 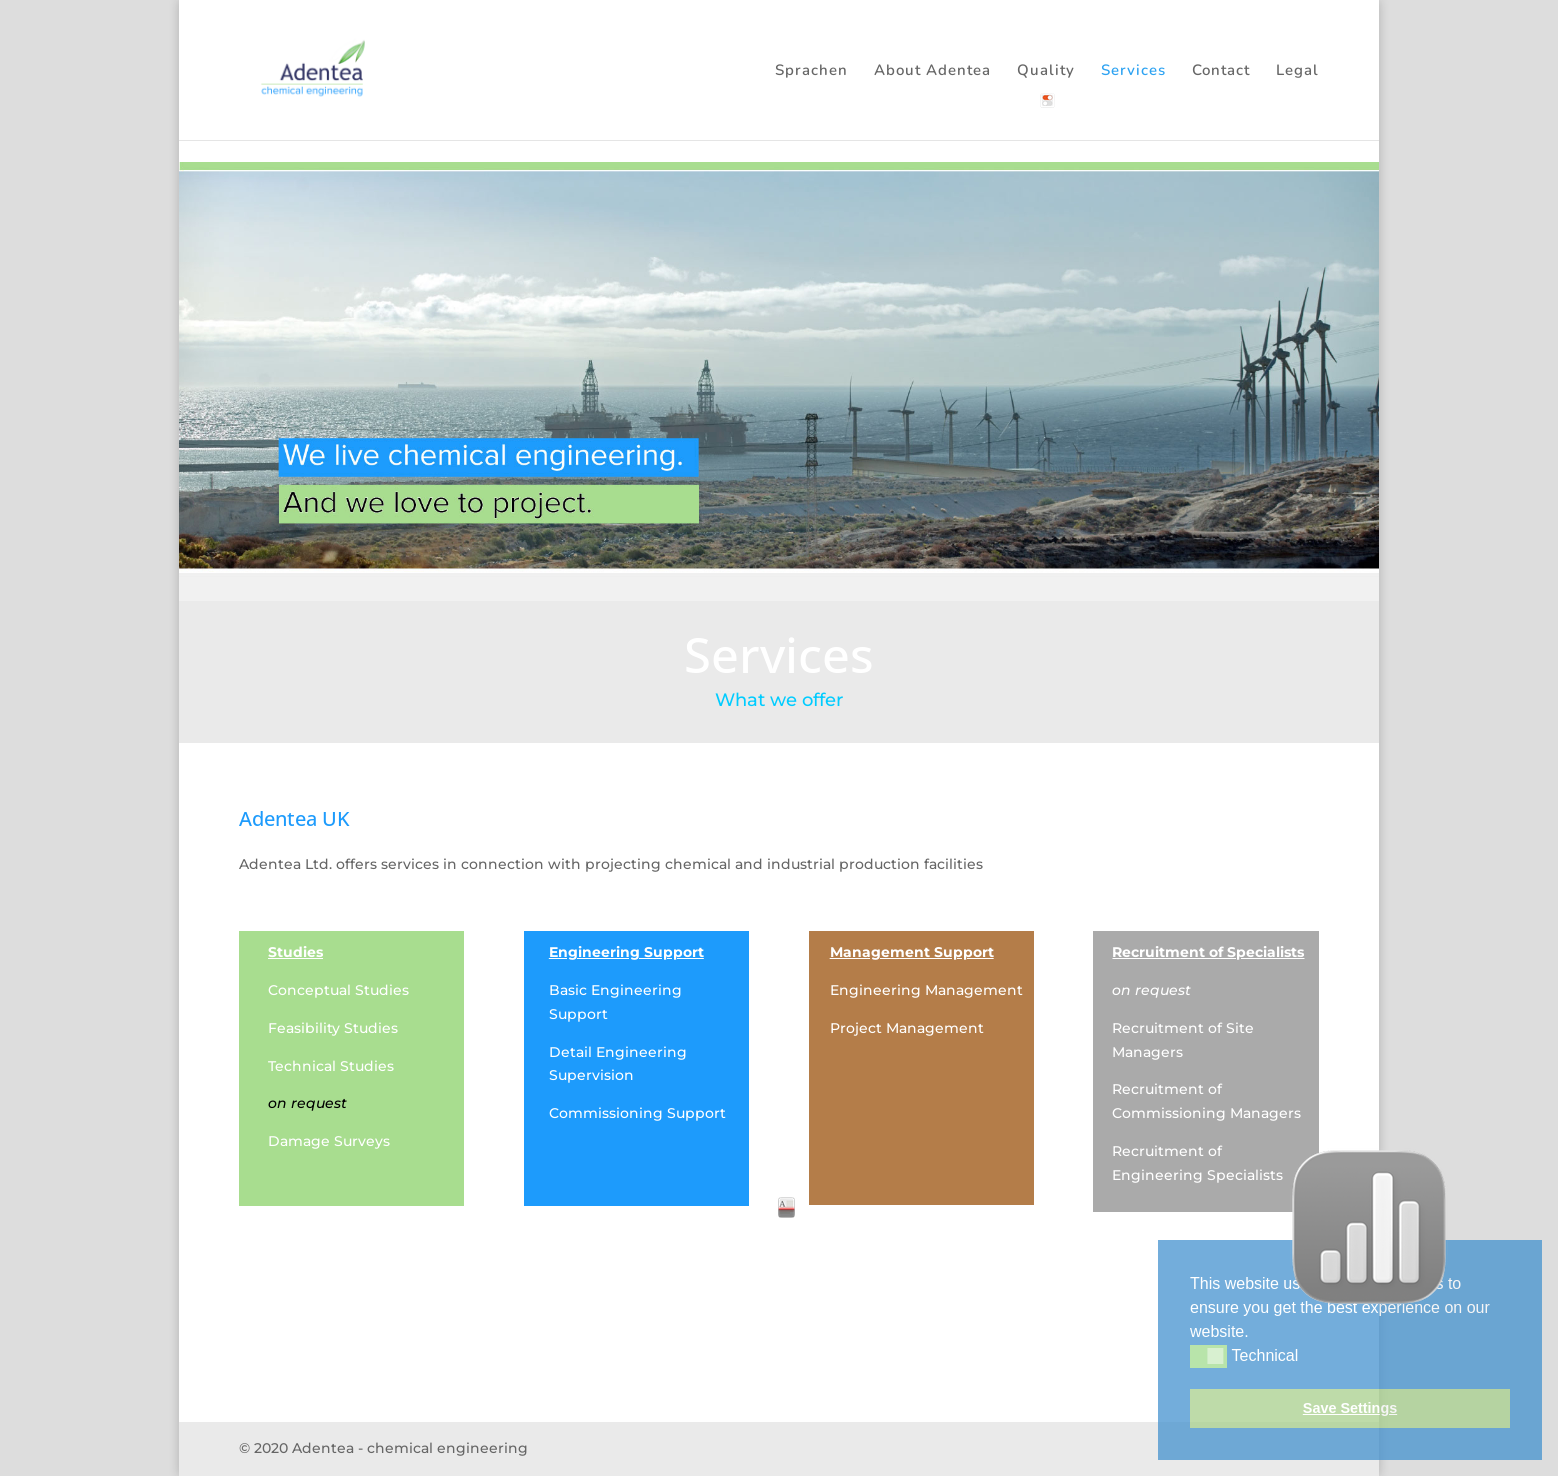 I want to click on open document scanner app, so click(x=786, y=1207).